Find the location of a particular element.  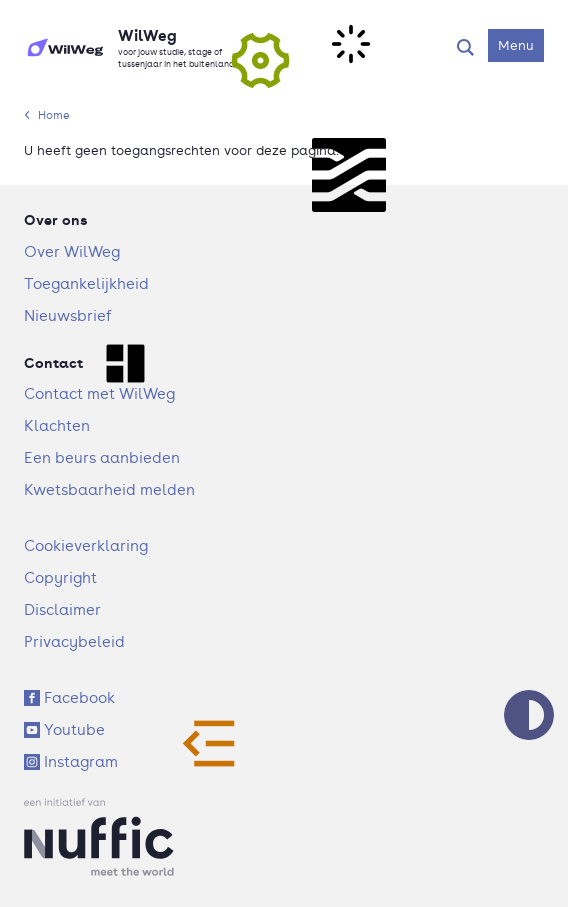

indicates content is loading is located at coordinates (351, 44).